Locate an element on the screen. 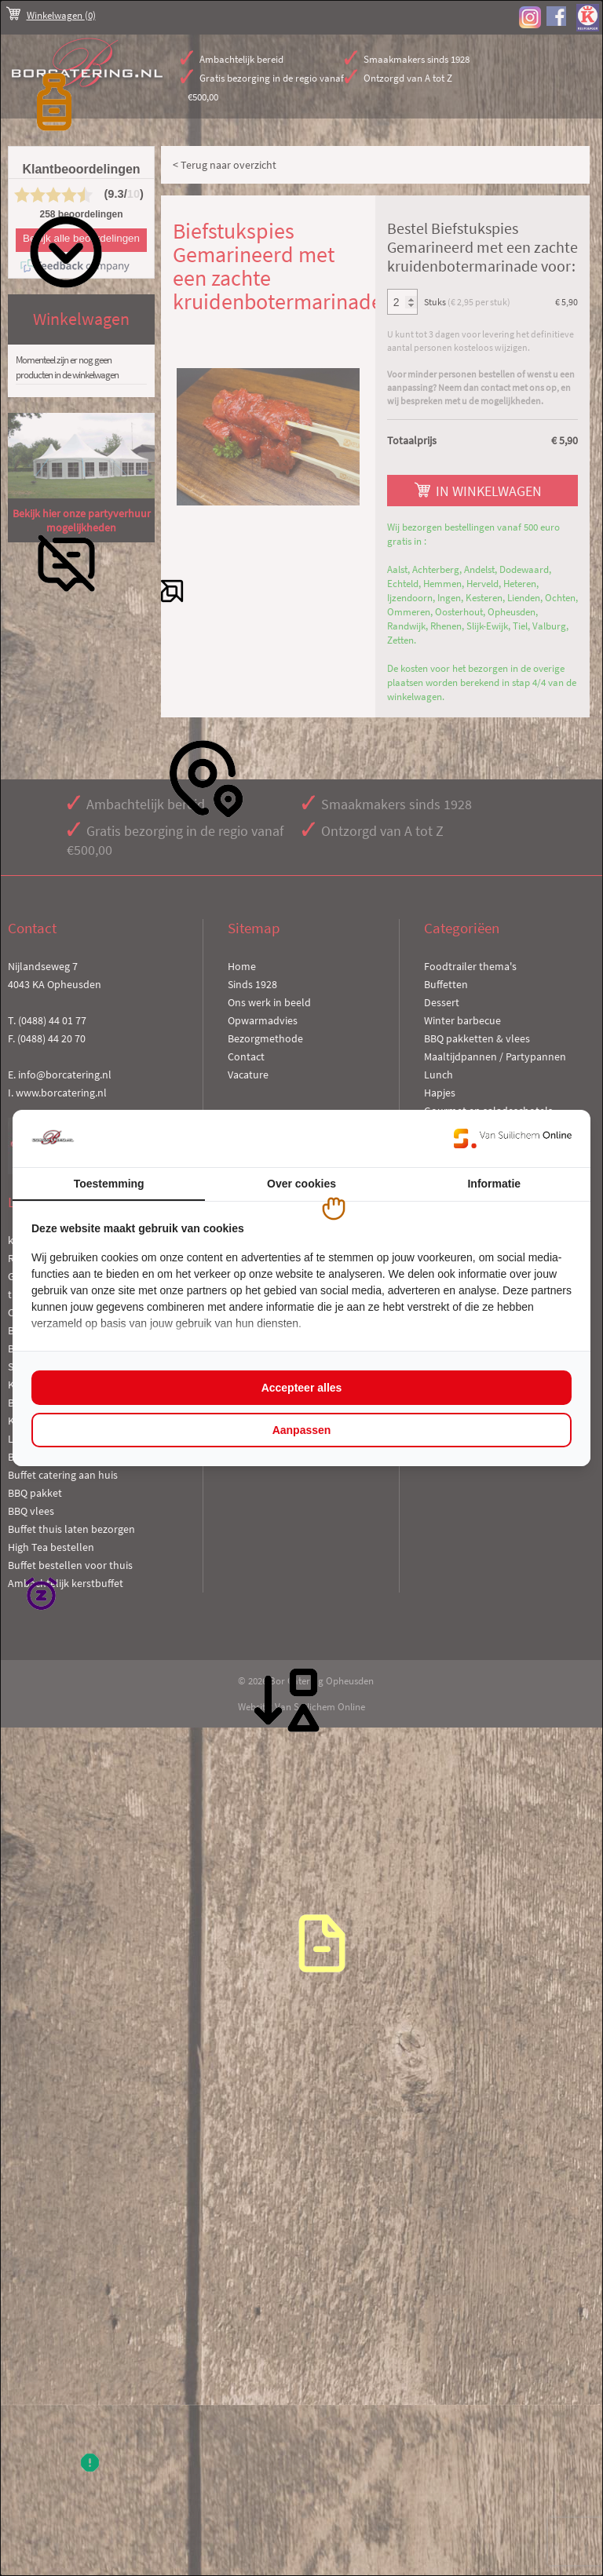 This screenshot has width=603, height=2576. messaging is disabled or unavailable is located at coordinates (66, 563).